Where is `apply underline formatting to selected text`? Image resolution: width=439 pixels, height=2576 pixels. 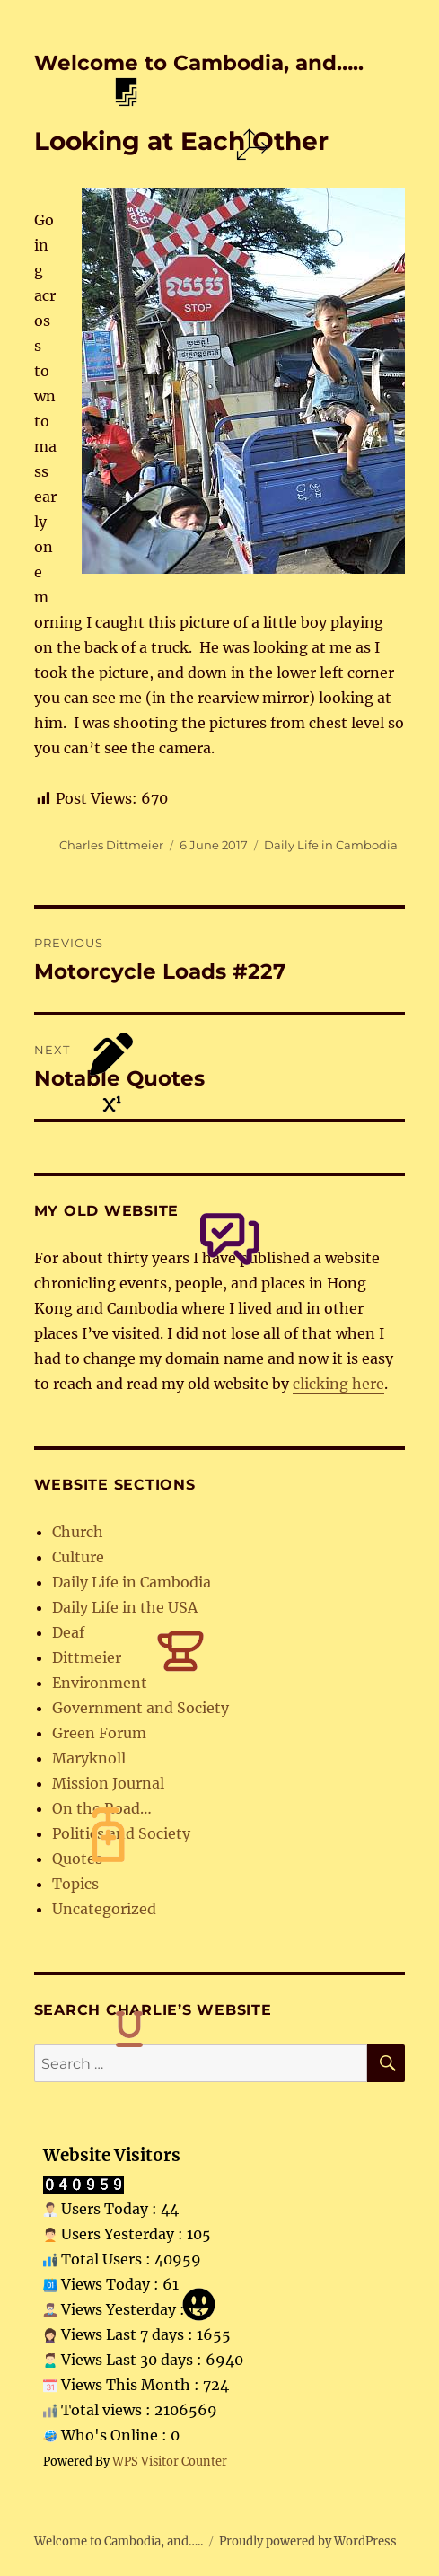
apply underline formatting to selected text is located at coordinates (129, 2029).